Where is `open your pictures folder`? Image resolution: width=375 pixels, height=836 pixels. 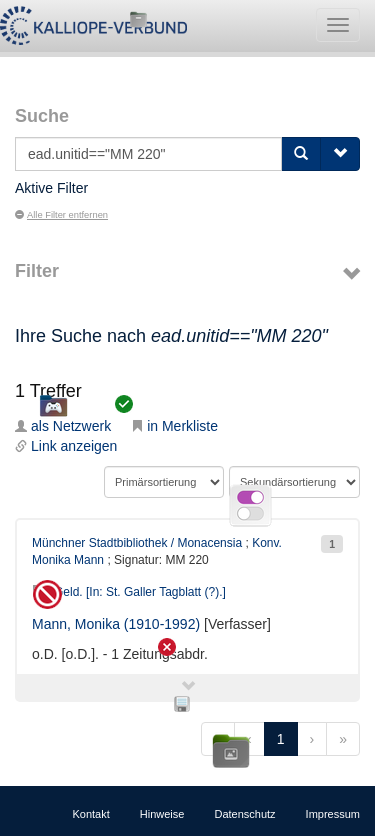 open your pictures folder is located at coordinates (231, 751).